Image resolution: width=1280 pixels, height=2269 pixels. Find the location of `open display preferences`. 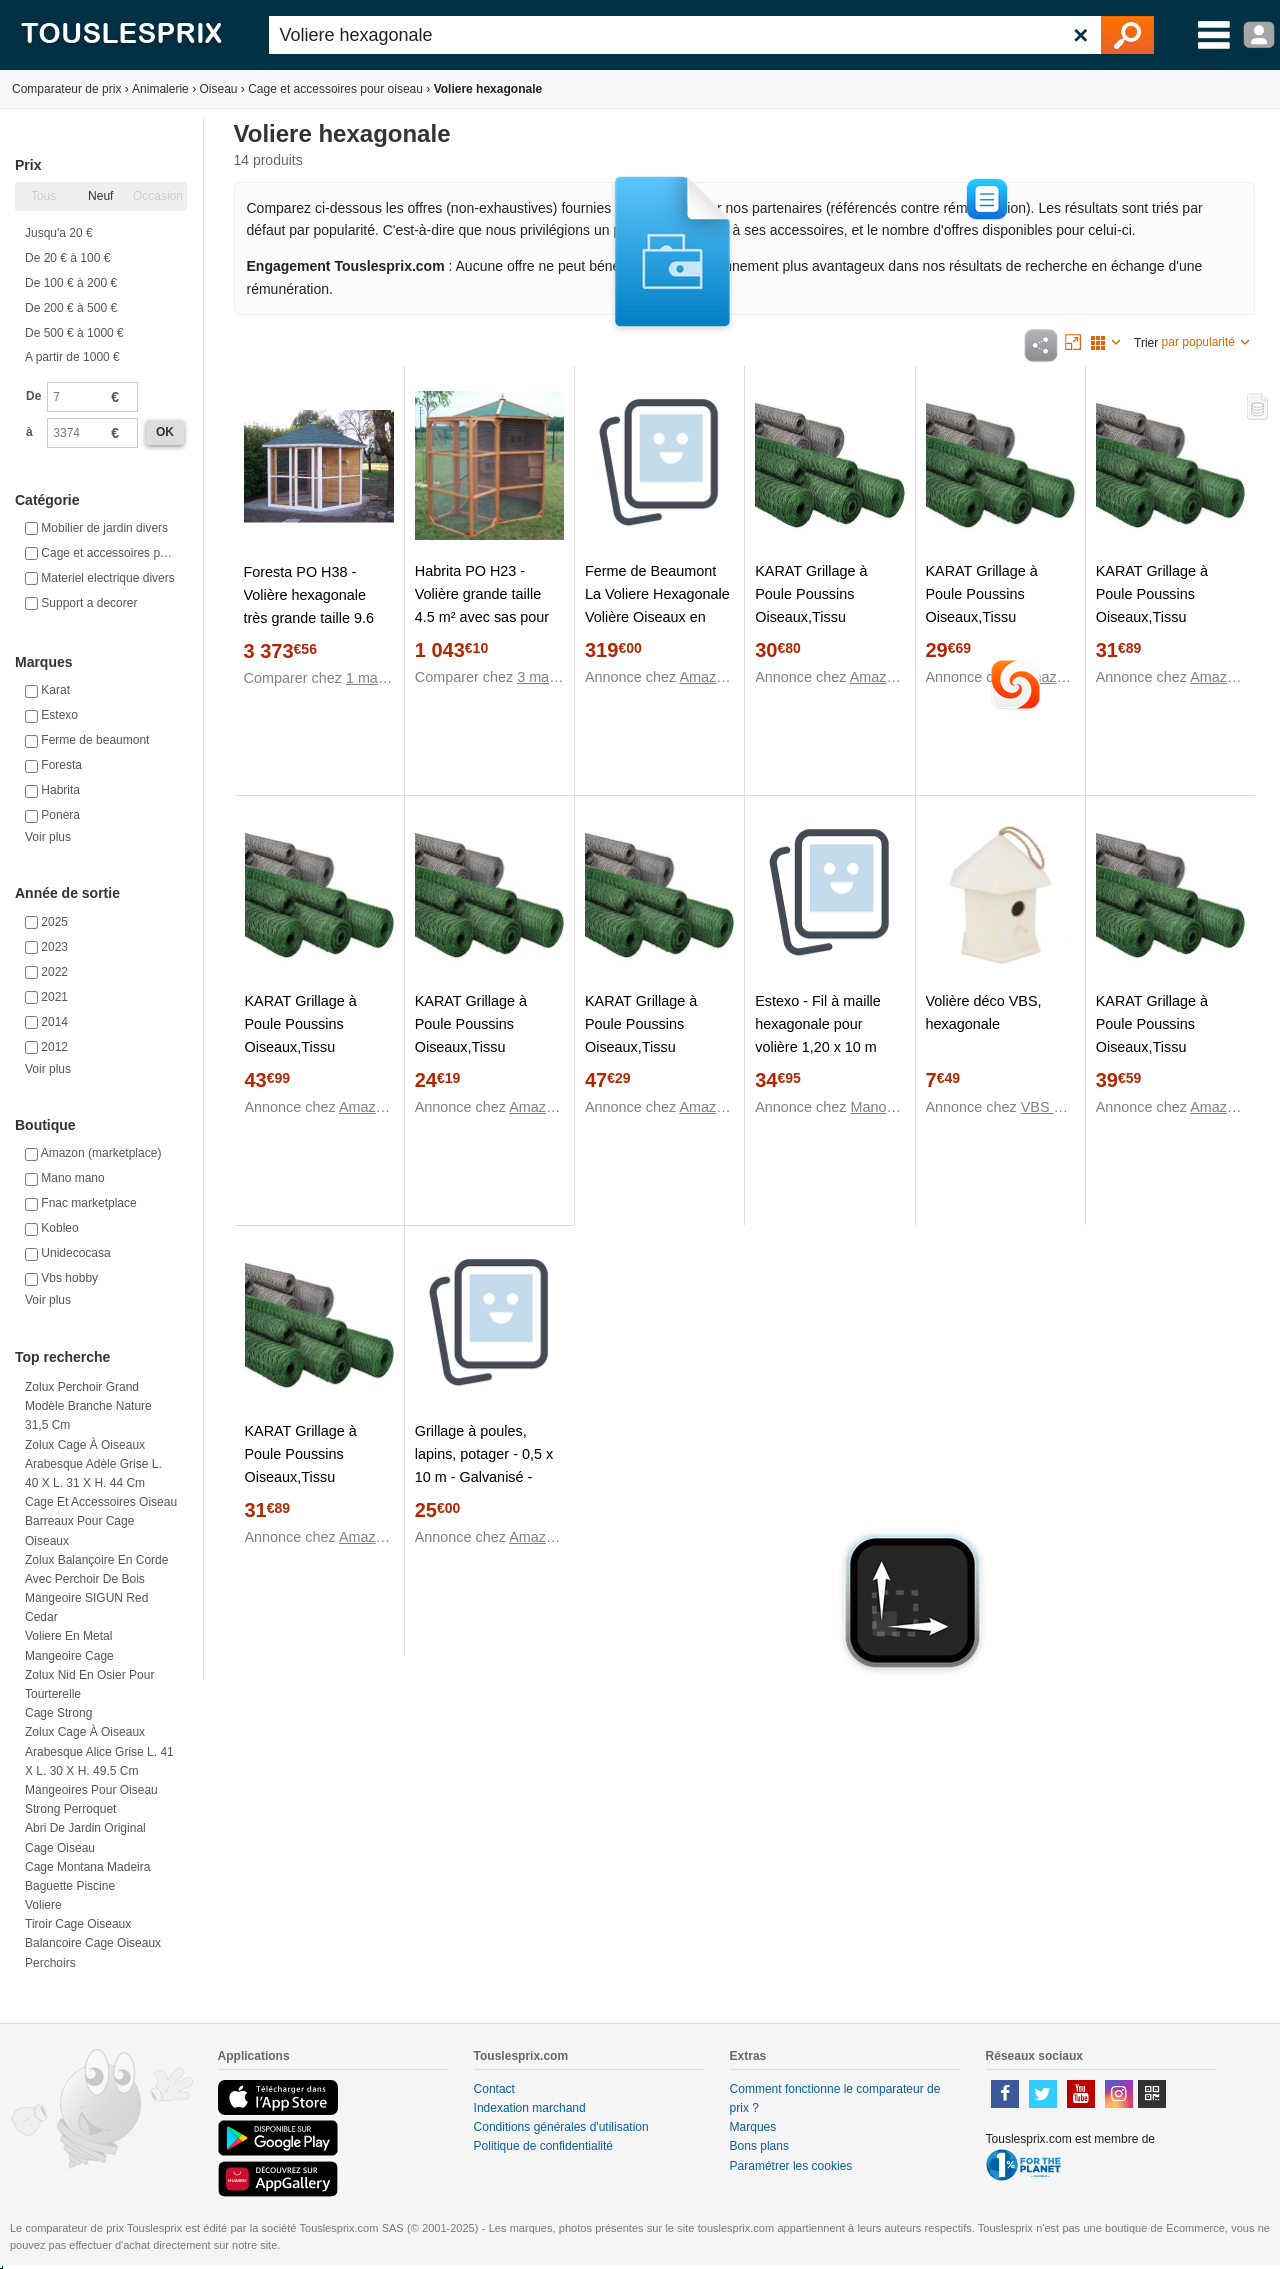

open display preferences is located at coordinates (912, 1600).